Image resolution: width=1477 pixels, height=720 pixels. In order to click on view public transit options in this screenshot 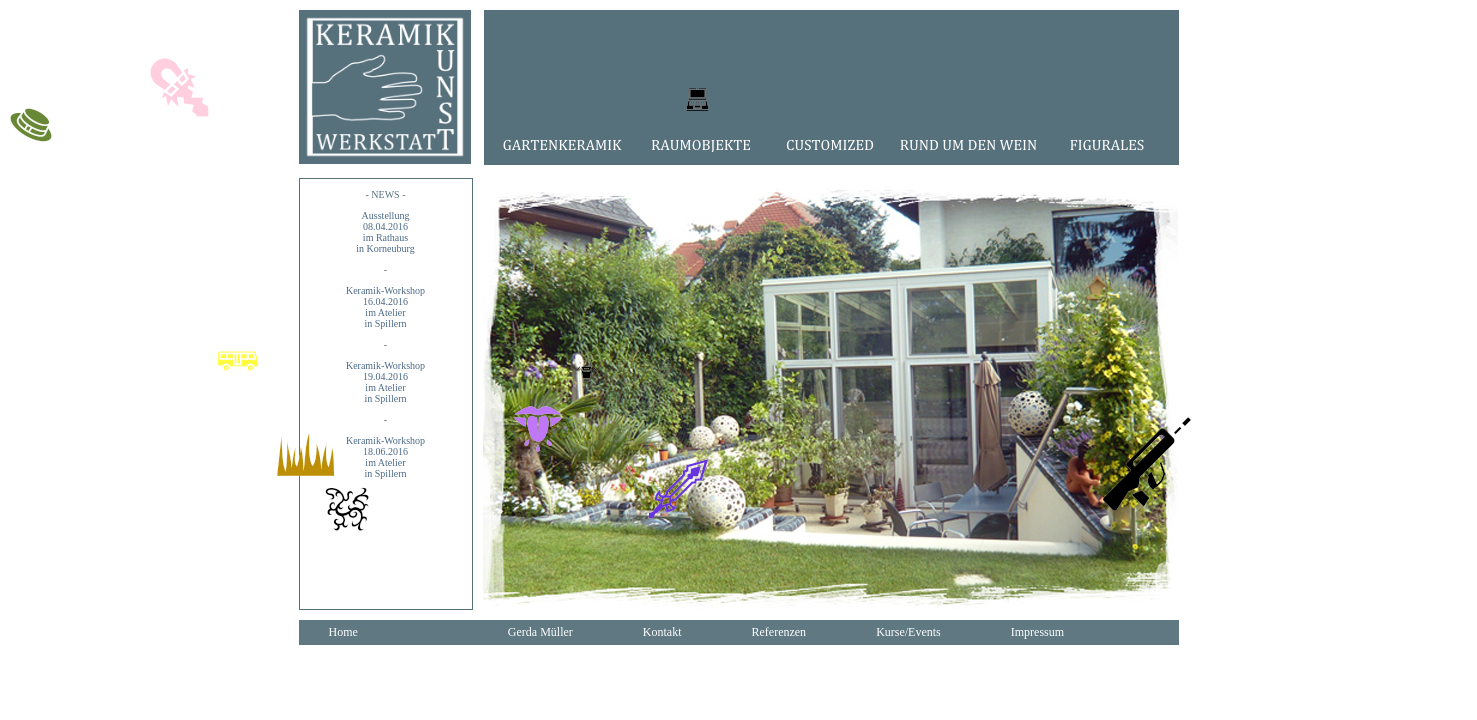, I will do `click(238, 361)`.